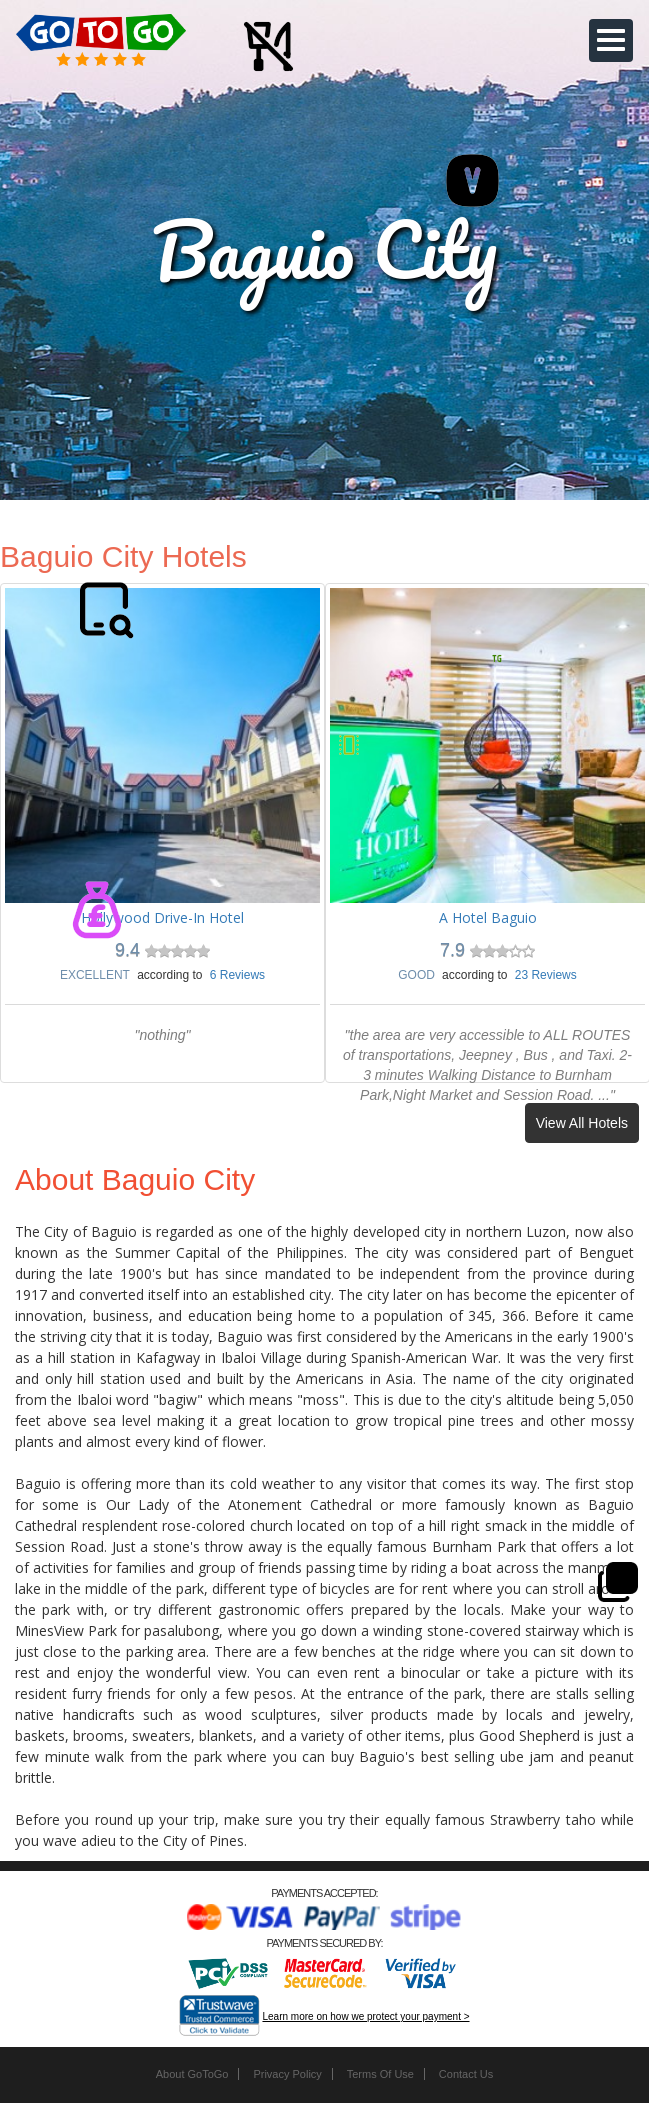 This screenshot has height=2103, width=649. I want to click on view container or box element, so click(349, 745).